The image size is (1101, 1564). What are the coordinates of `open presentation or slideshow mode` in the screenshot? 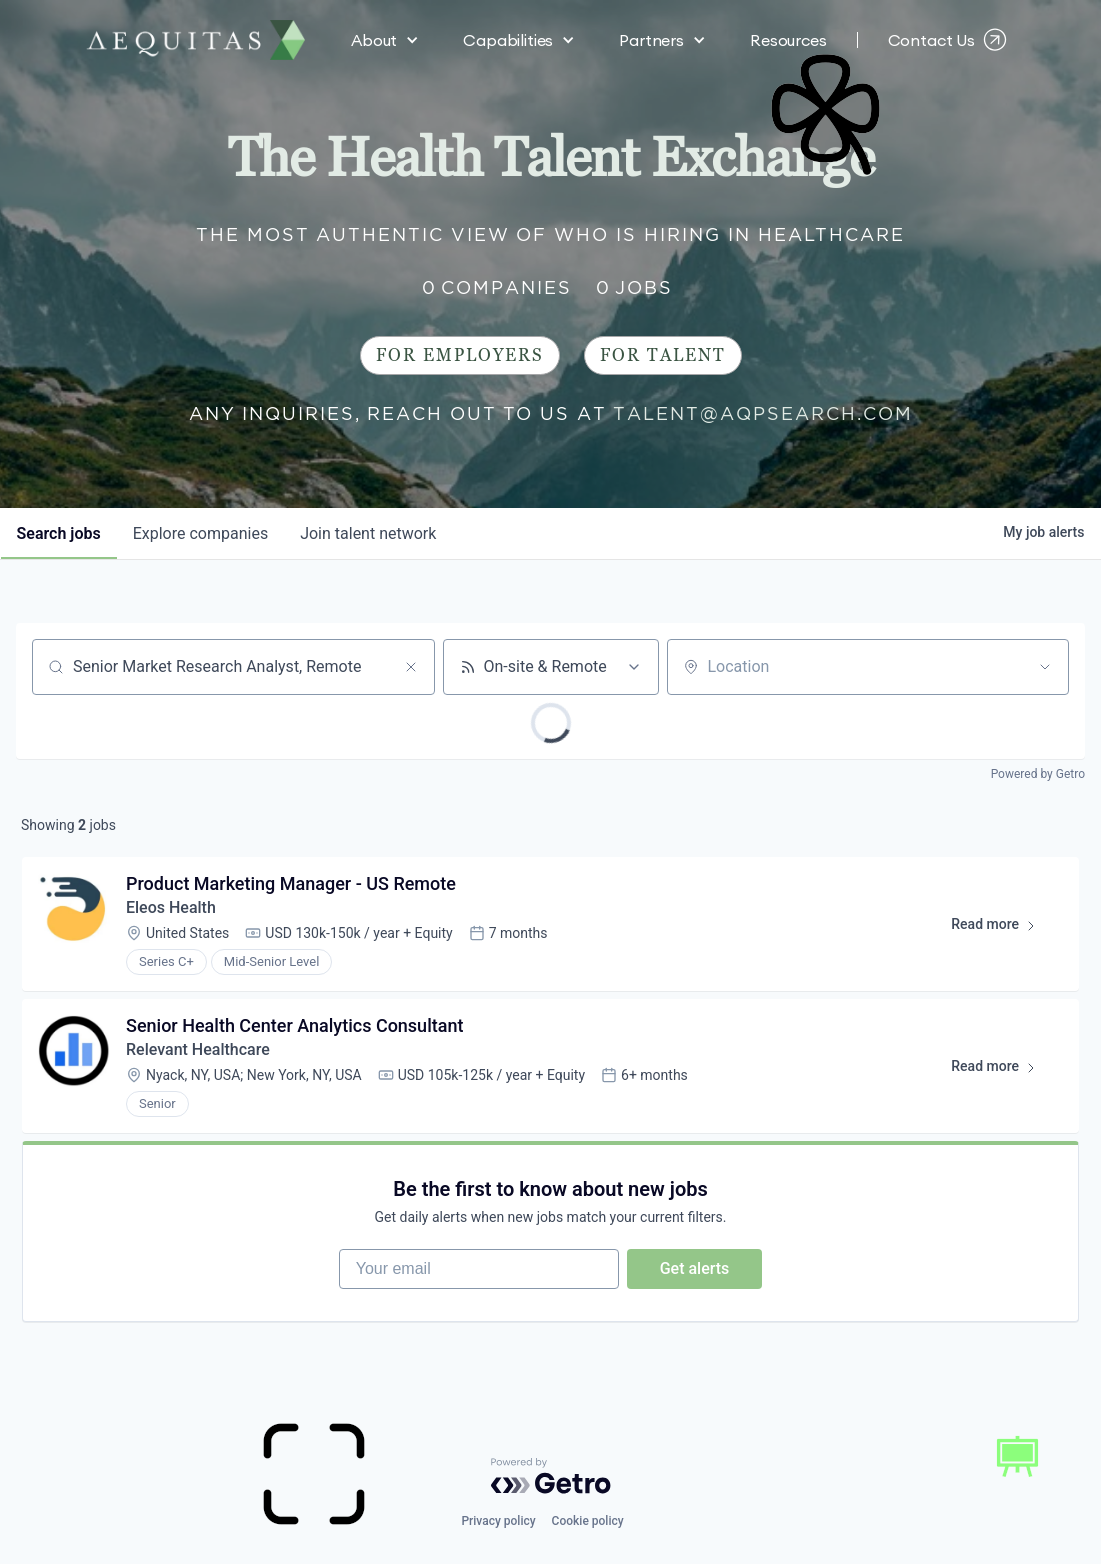 It's located at (1017, 1456).